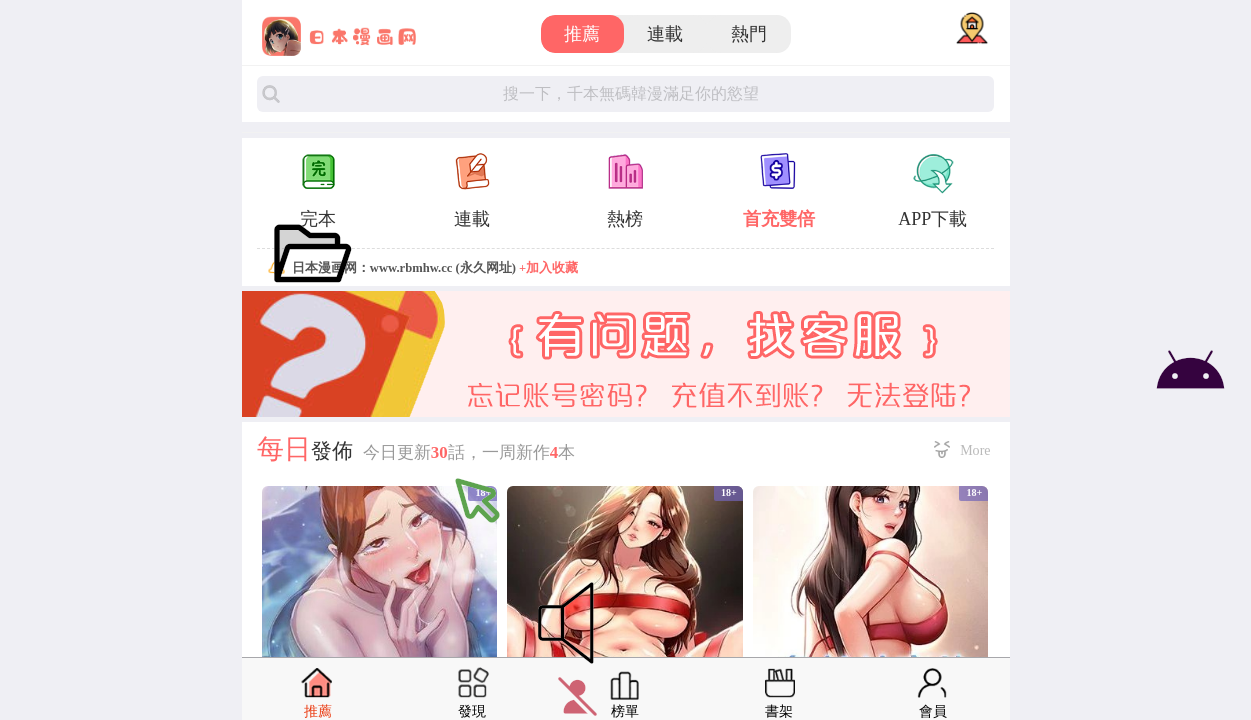 Image resolution: width=1251 pixels, height=720 pixels. What do you see at coordinates (577, 696) in the screenshot?
I see `block or remove a user` at bounding box center [577, 696].